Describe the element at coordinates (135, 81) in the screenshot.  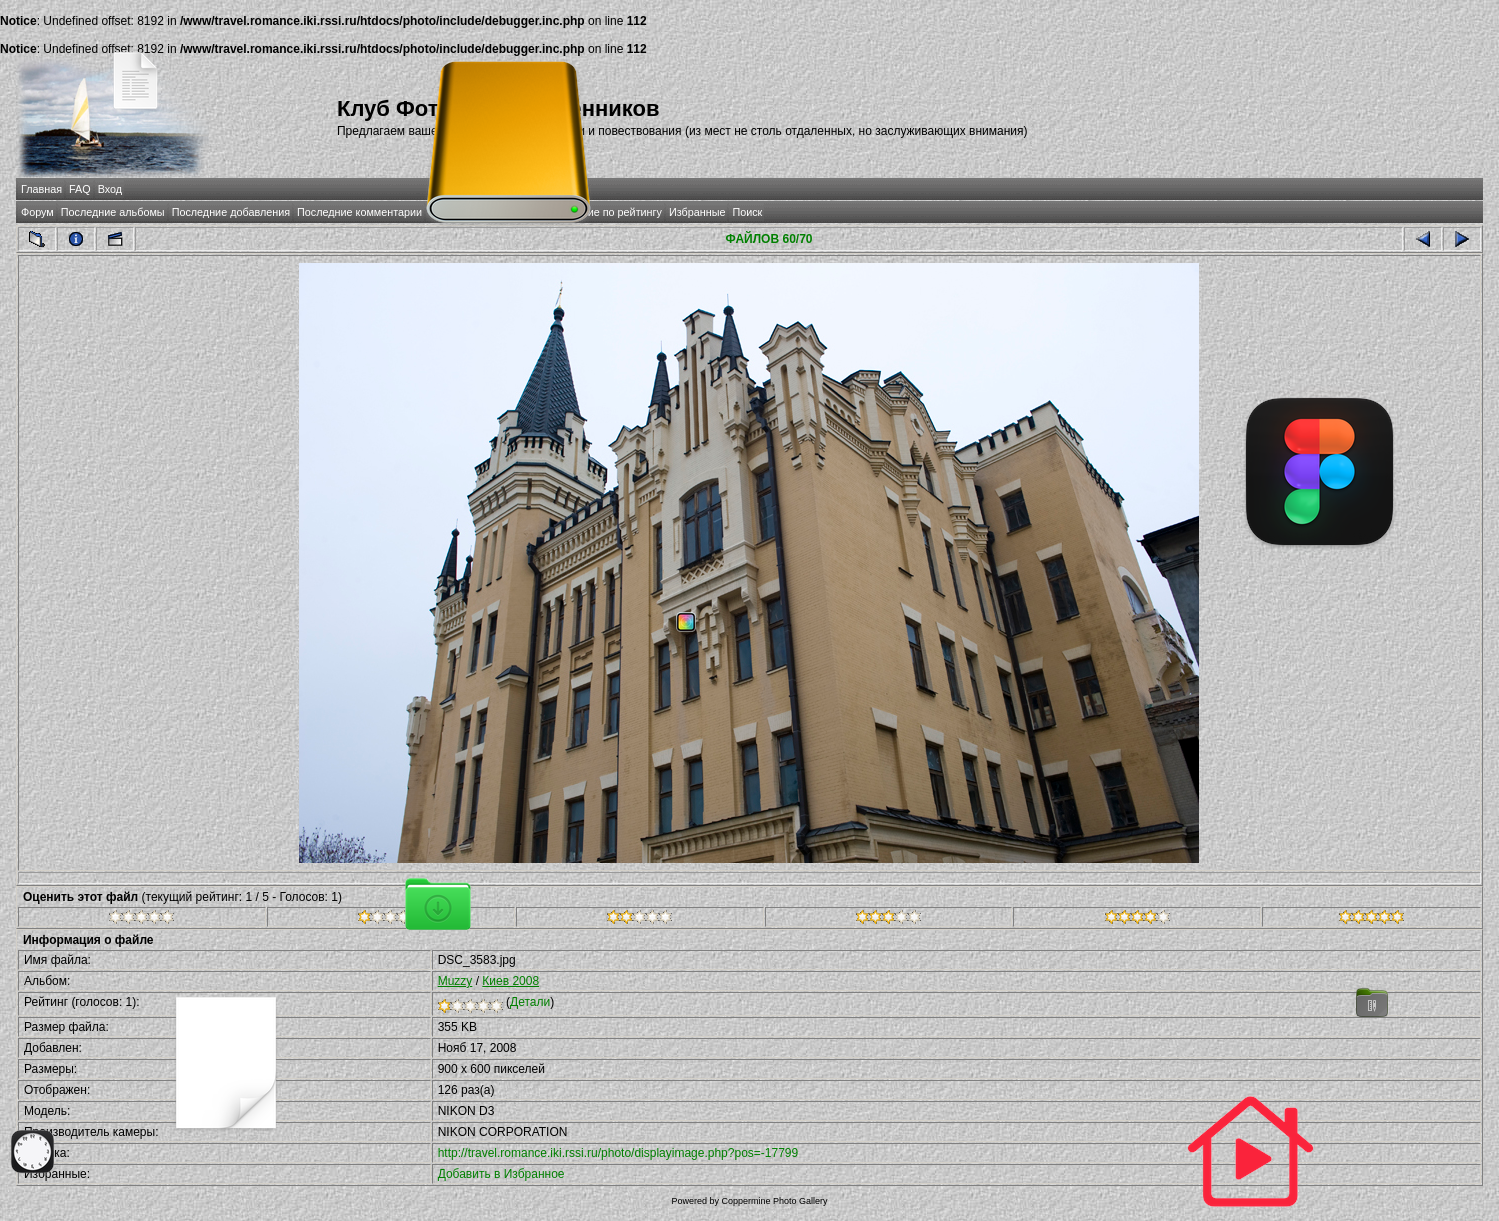
I see `a text document file preview` at that location.